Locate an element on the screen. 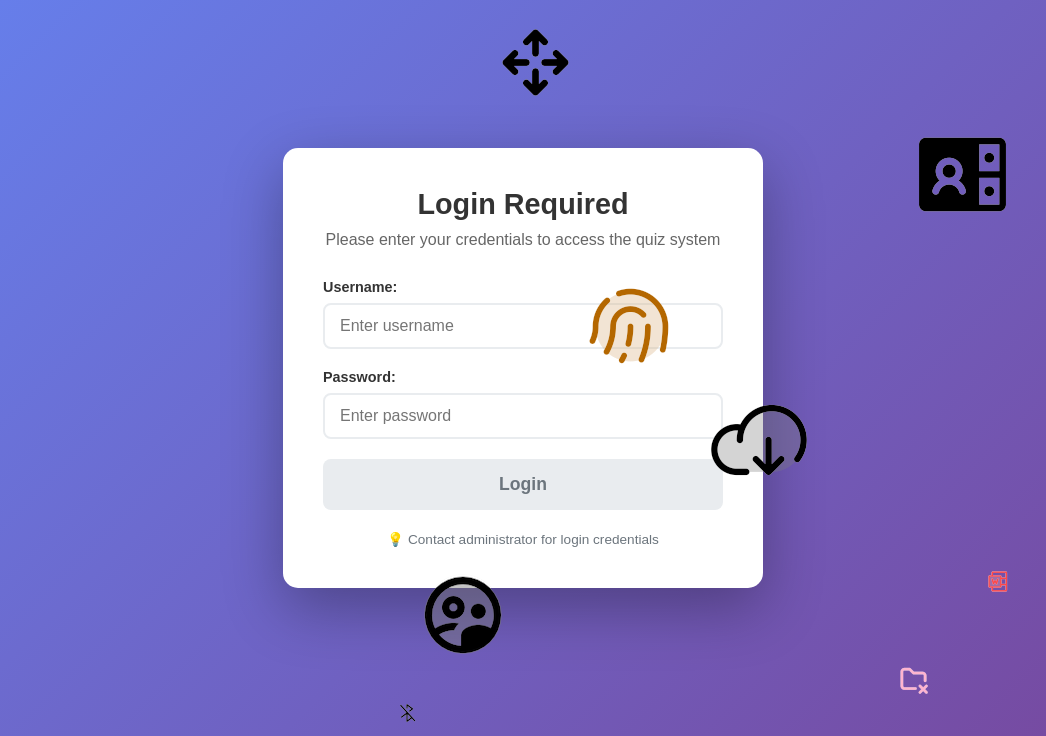 The image size is (1046, 736). expand to fullscreen mode is located at coordinates (535, 62).